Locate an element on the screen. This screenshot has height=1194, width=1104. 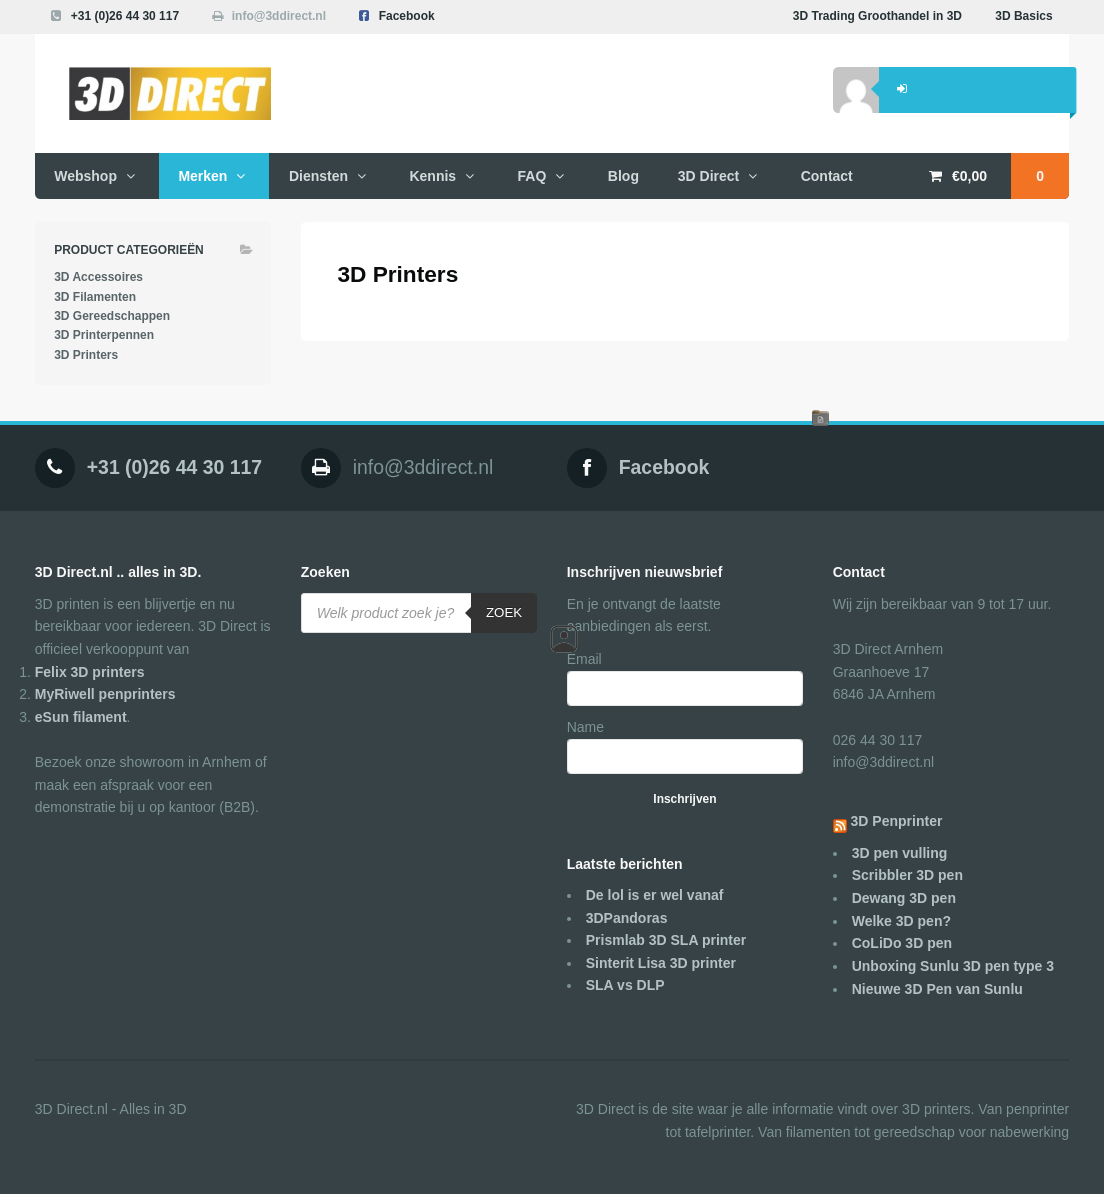
configure login screen settings is located at coordinates (564, 639).